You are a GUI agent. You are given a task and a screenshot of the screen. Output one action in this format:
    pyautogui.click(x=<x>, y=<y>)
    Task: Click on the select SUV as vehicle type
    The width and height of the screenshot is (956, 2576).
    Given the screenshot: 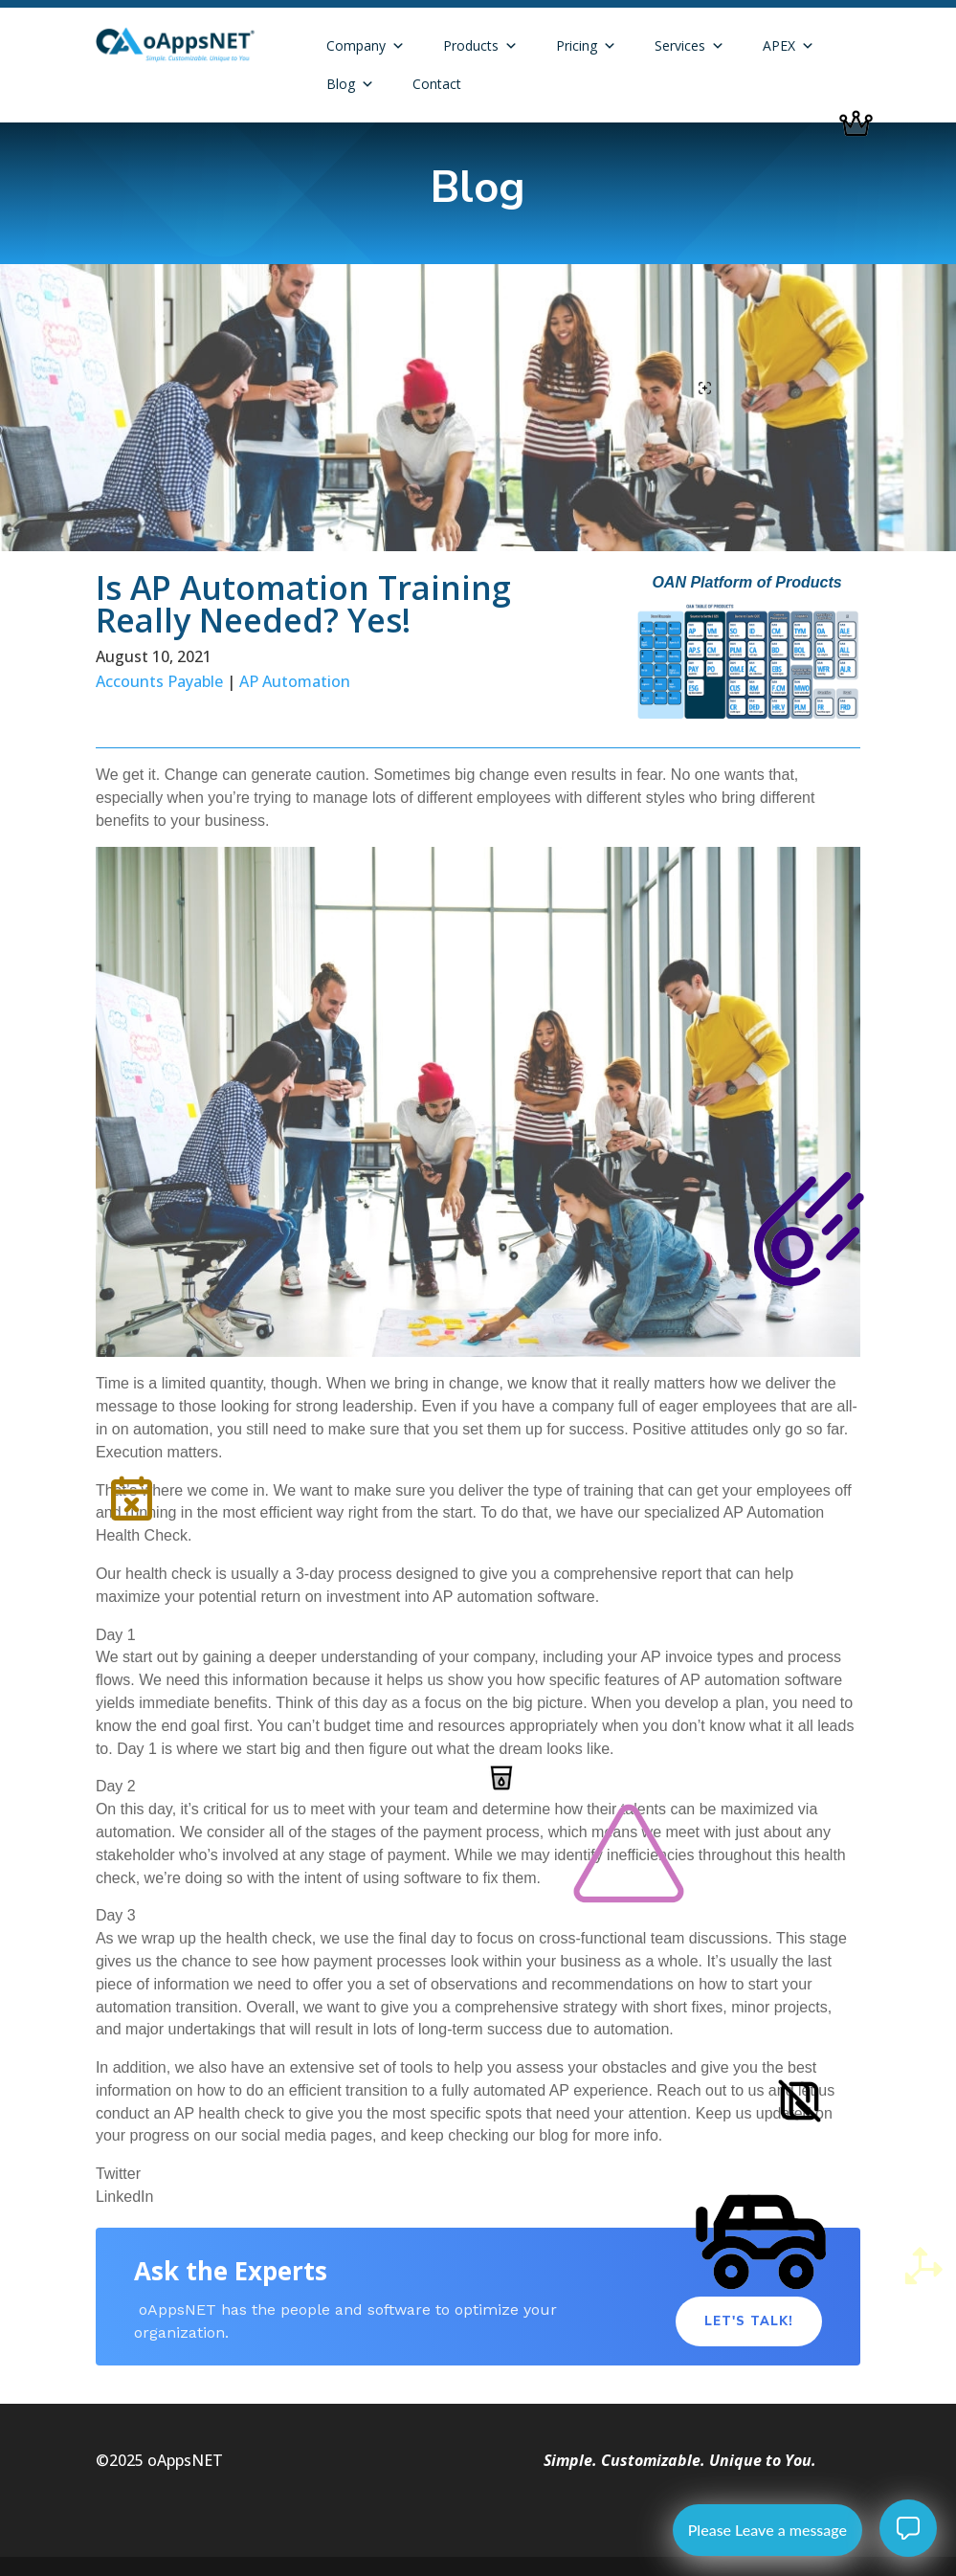 What is the action you would take?
    pyautogui.click(x=761, y=2242)
    